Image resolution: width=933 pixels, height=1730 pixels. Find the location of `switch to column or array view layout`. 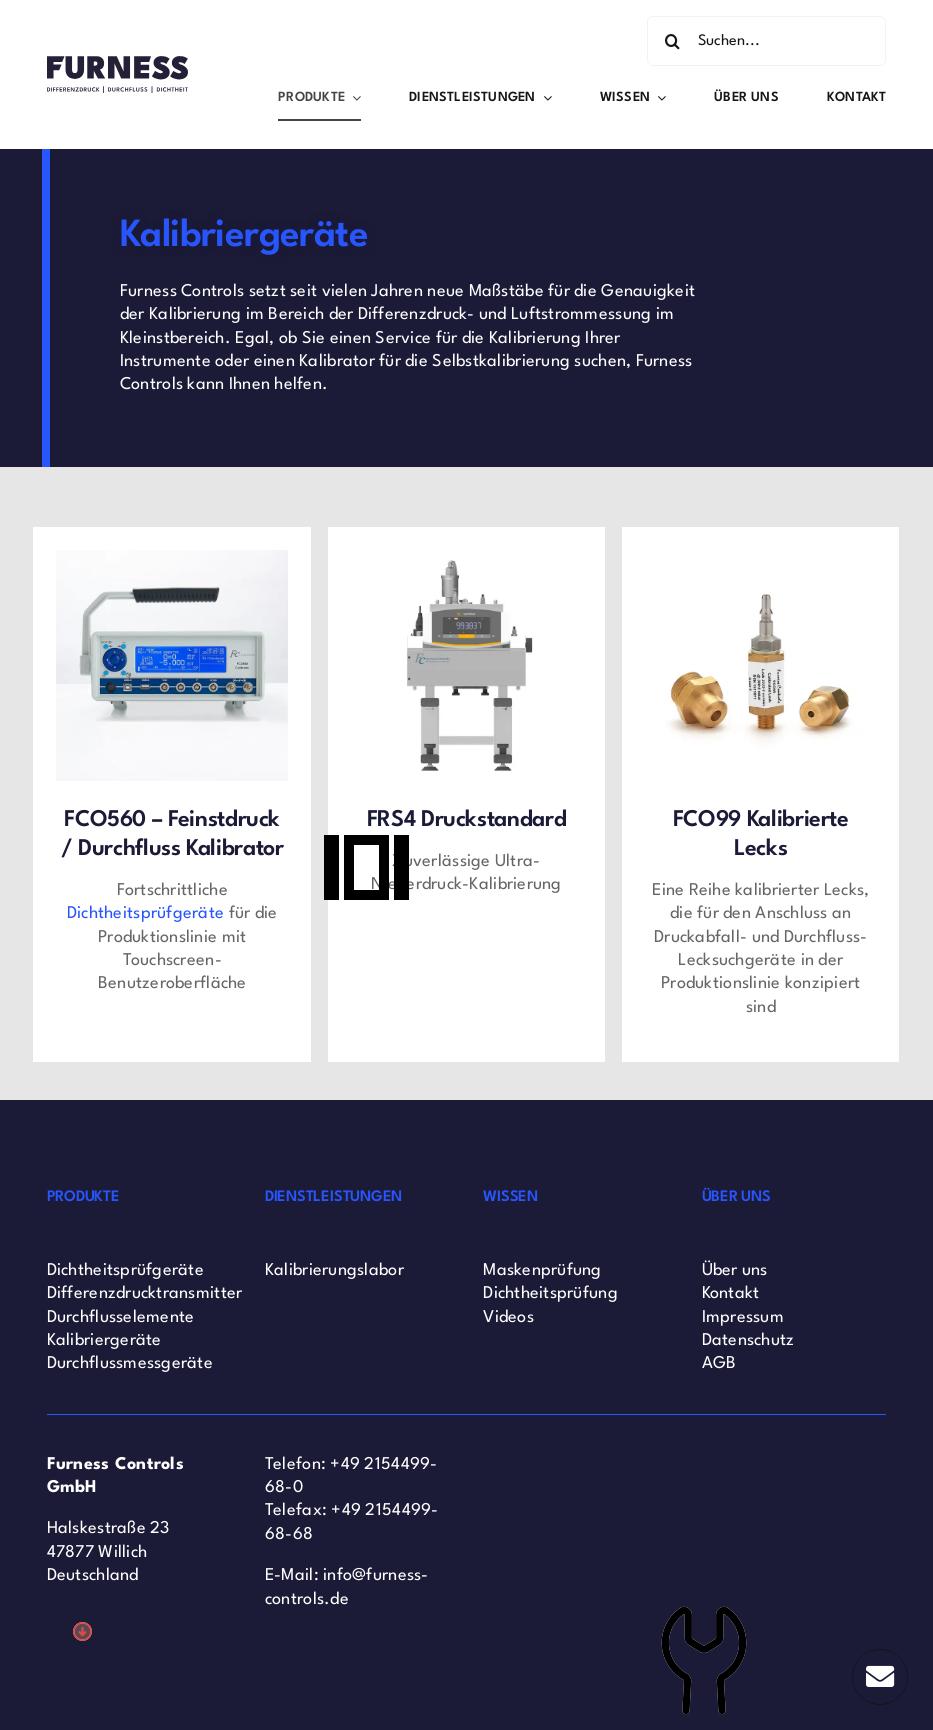

switch to column or array view layout is located at coordinates (364, 870).